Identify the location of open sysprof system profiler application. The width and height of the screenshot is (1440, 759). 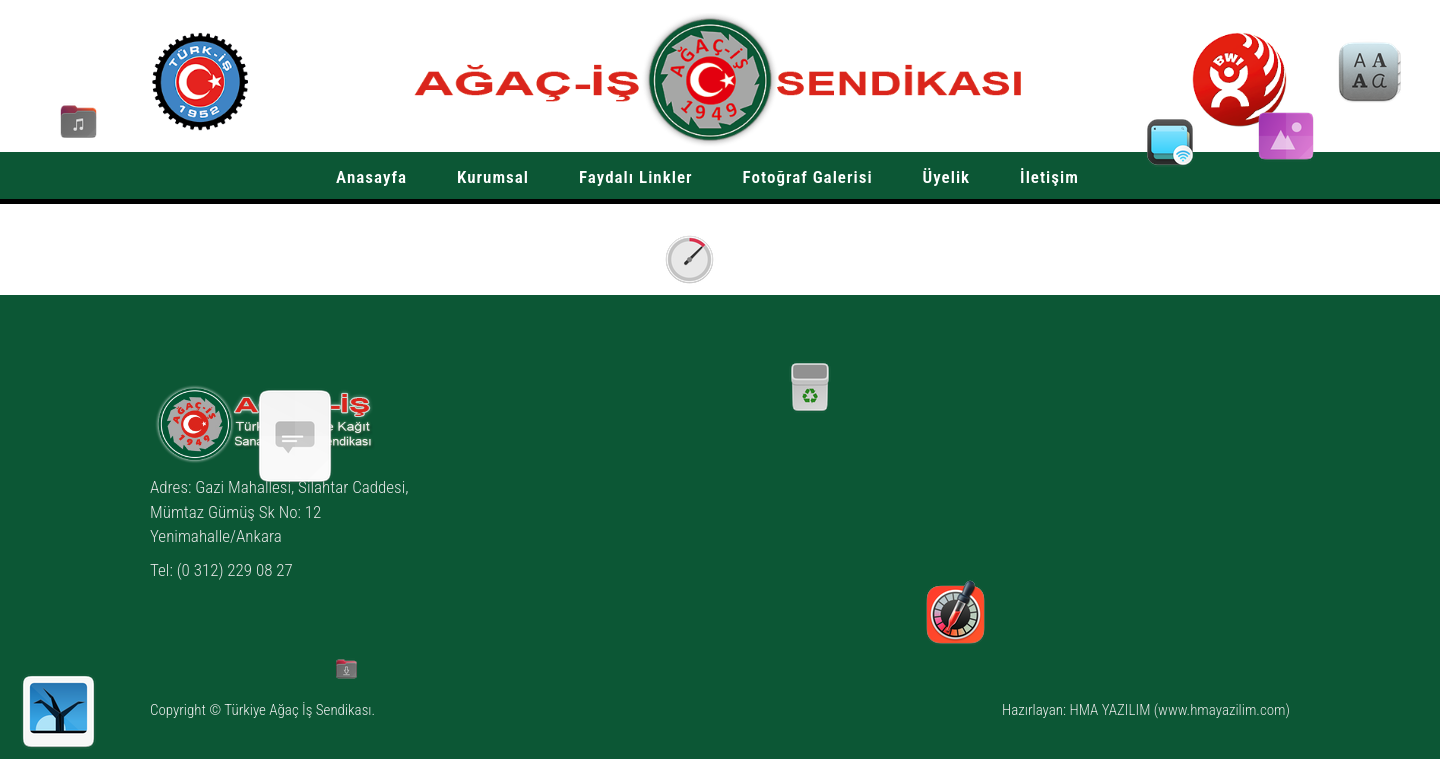
(689, 259).